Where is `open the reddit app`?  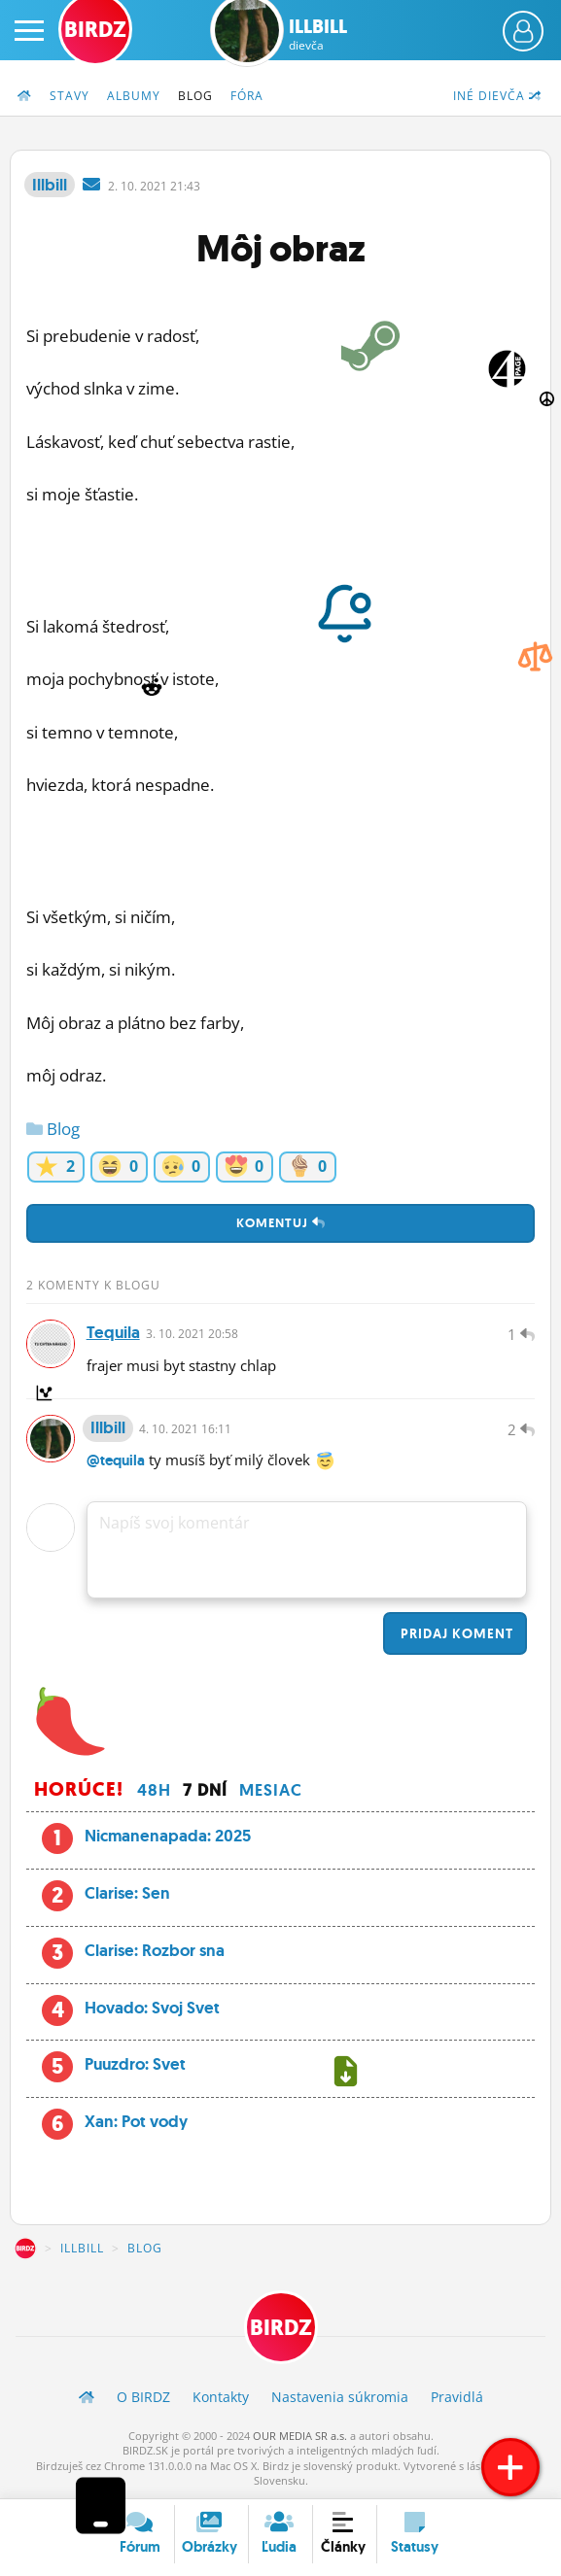 open the reddit app is located at coordinates (152, 687).